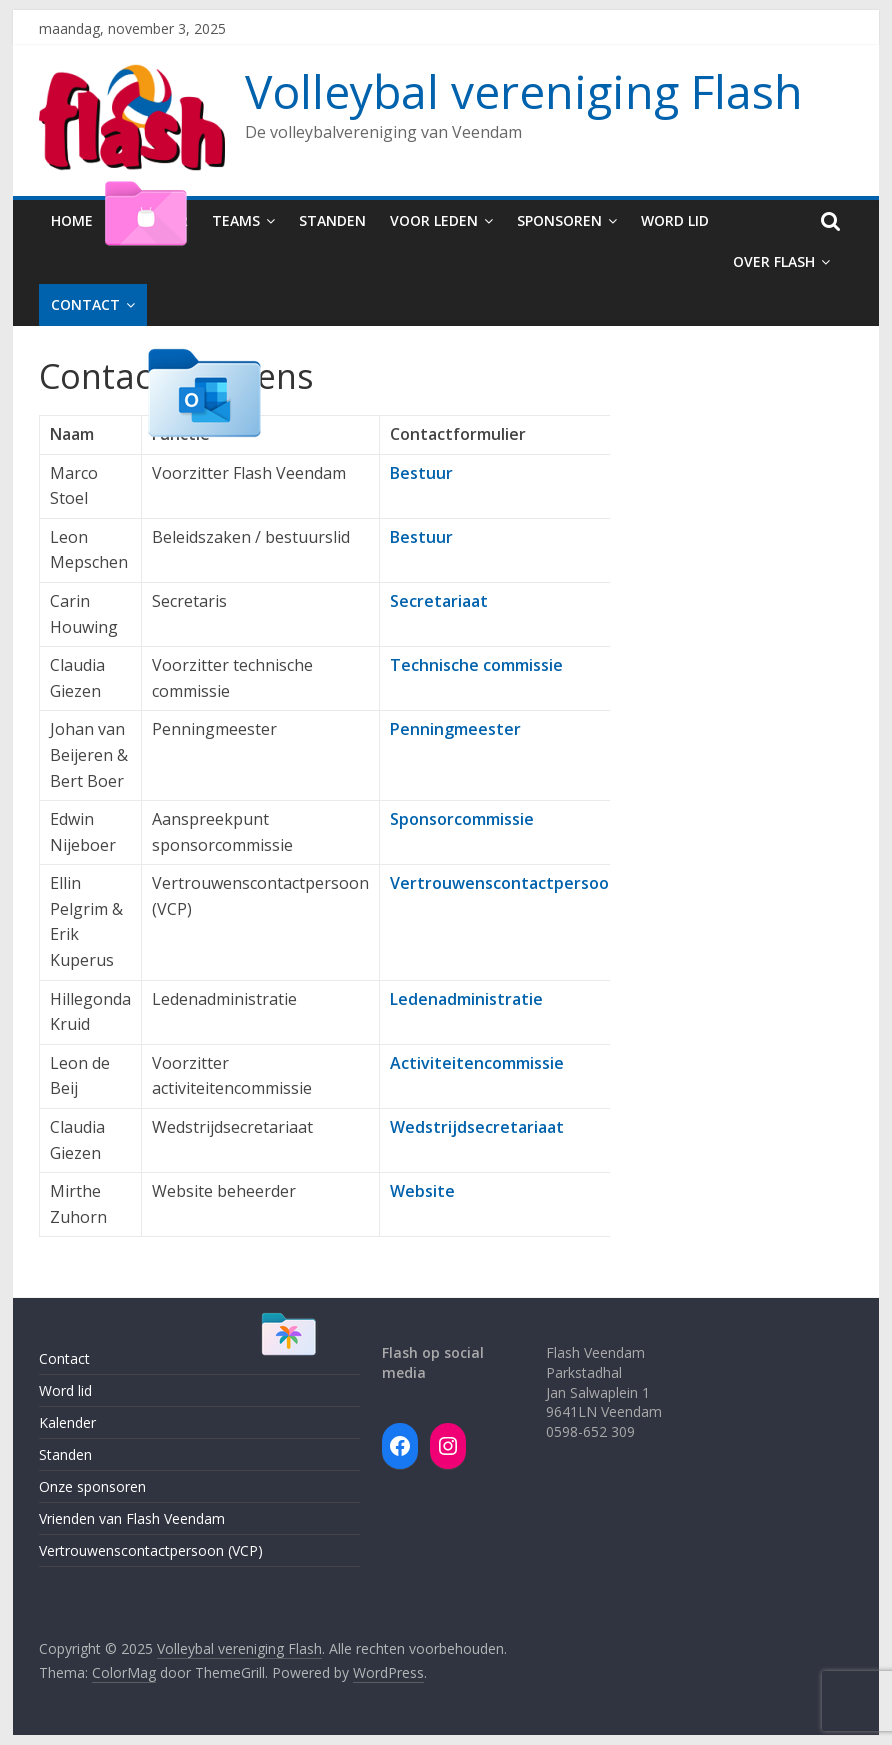 This screenshot has width=892, height=1745. I want to click on open folder containing microsoft outlook files, so click(204, 396).